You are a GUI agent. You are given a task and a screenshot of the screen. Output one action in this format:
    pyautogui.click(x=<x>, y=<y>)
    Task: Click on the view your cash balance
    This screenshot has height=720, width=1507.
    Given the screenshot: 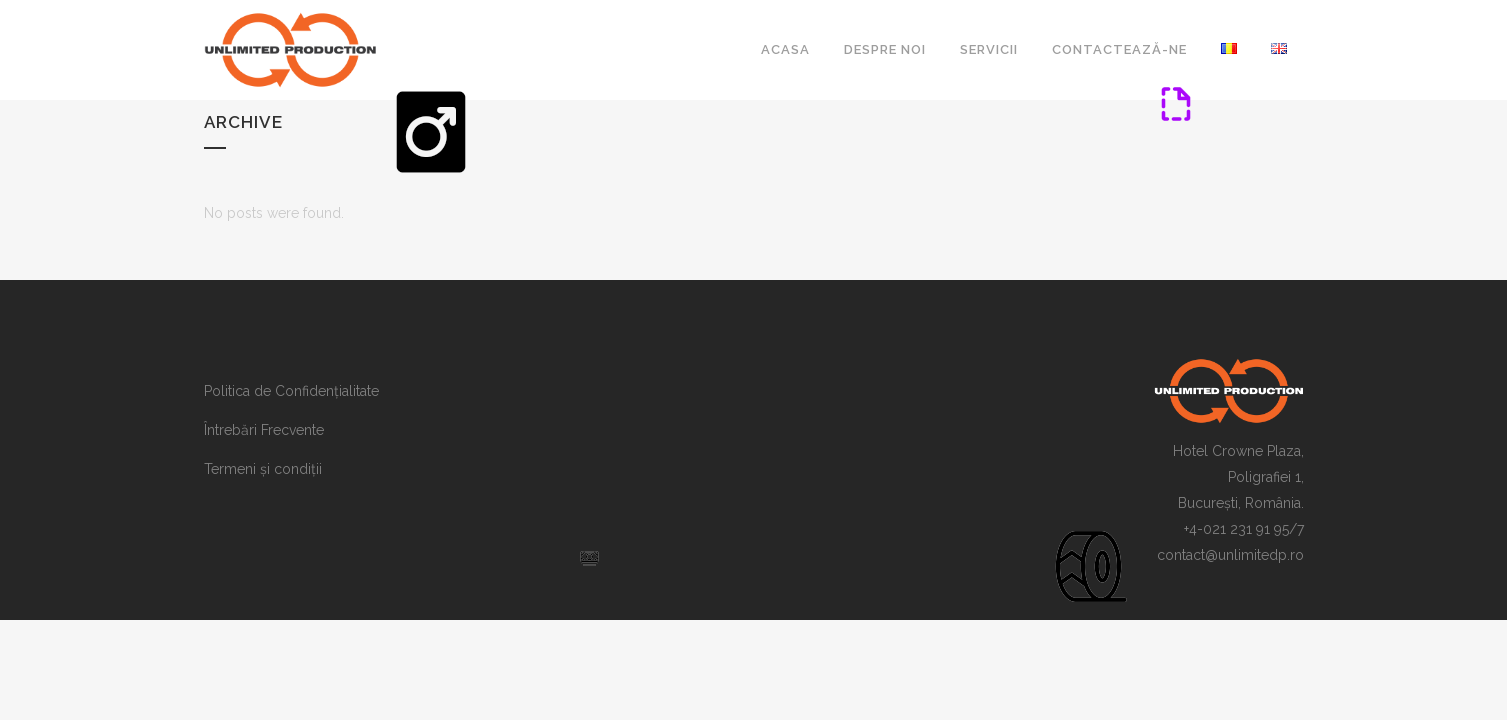 What is the action you would take?
    pyautogui.click(x=589, y=558)
    